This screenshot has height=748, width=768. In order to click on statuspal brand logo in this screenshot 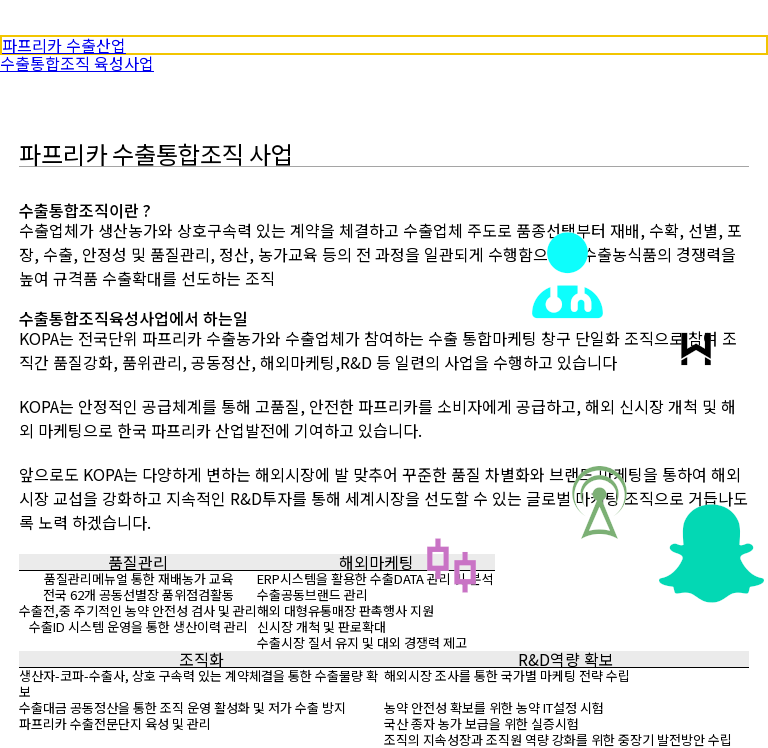, I will do `click(599, 502)`.